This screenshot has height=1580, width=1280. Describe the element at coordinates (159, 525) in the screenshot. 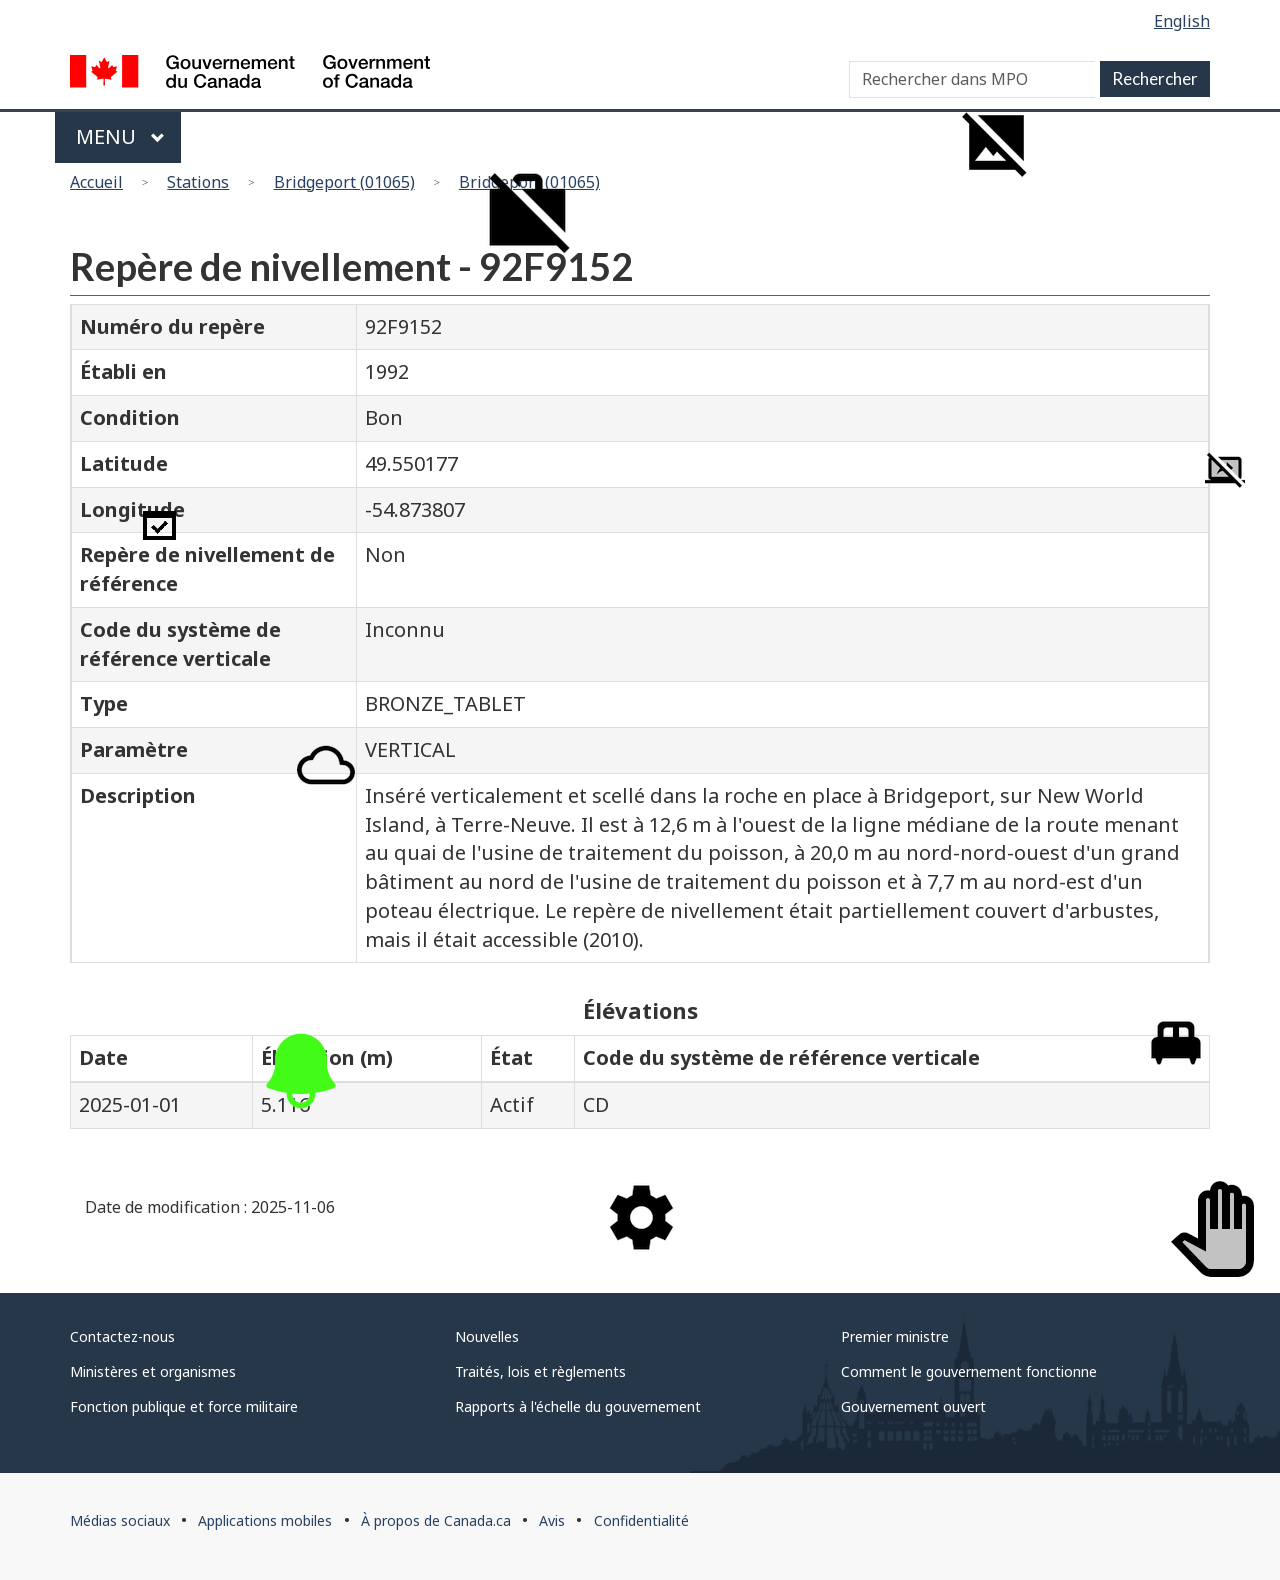

I see `indicates a verified domain or website` at that location.